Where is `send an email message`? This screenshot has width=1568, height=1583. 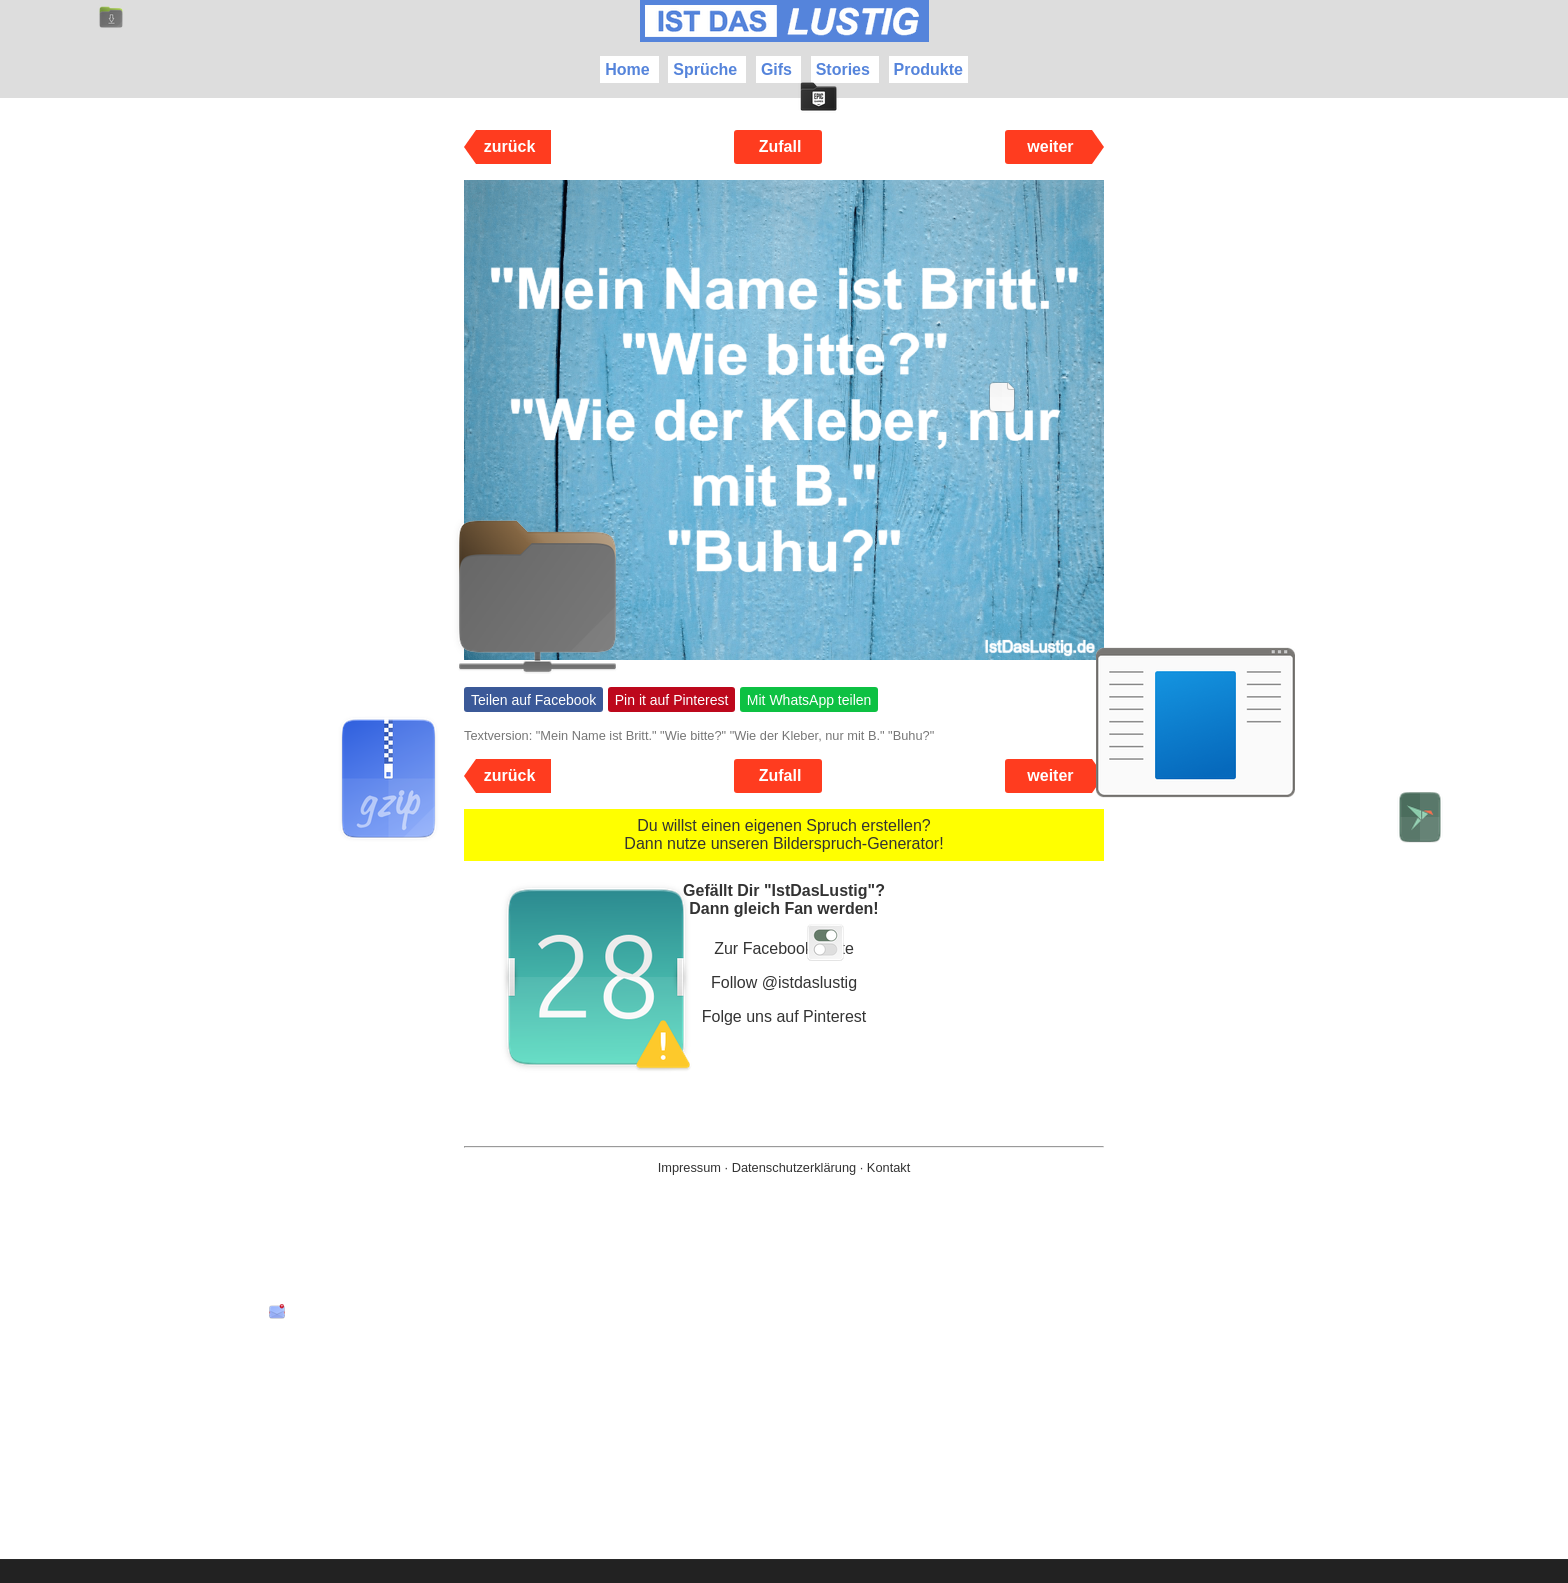 send an email message is located at coordinates (277, 1312).